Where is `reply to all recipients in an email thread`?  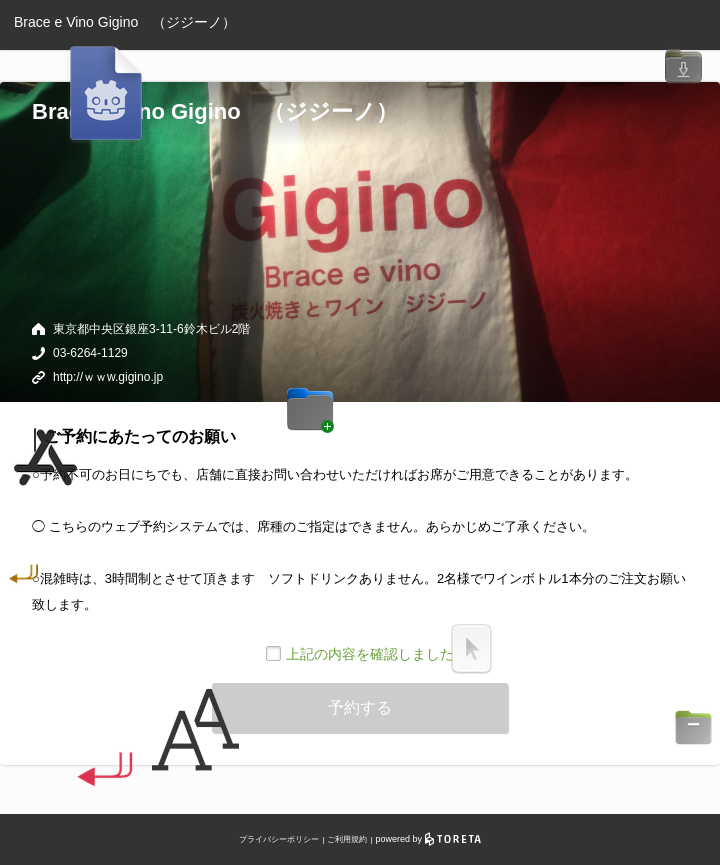 reply to all recipients in an email thread is located at coordinates (23, 572).